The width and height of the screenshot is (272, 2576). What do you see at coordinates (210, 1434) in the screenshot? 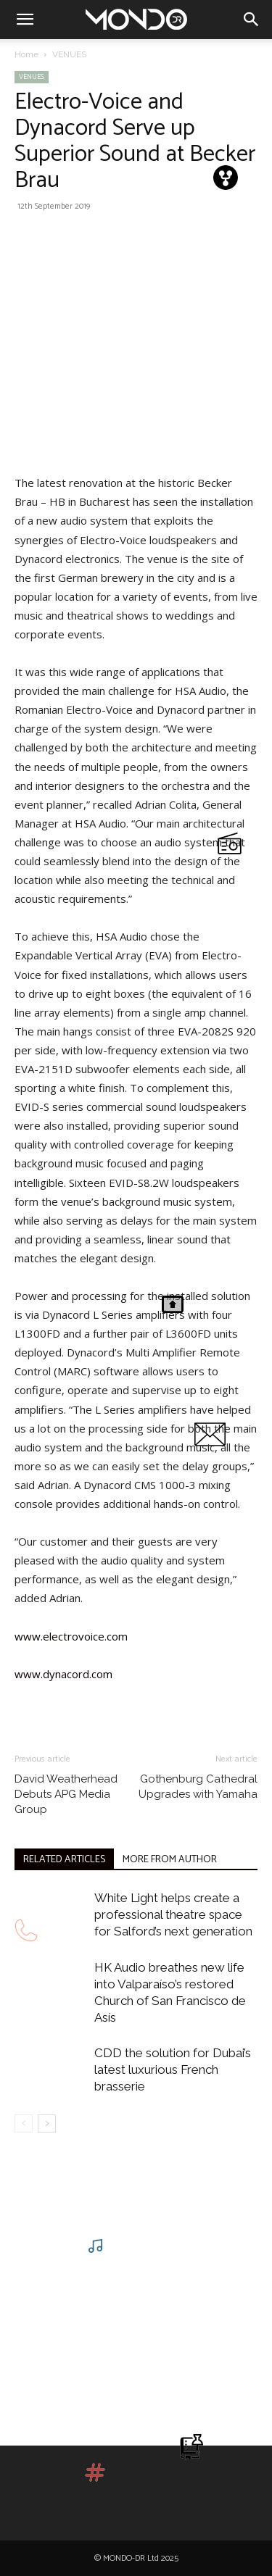
I see `open your inbox` at bounding box center [210, 1434].